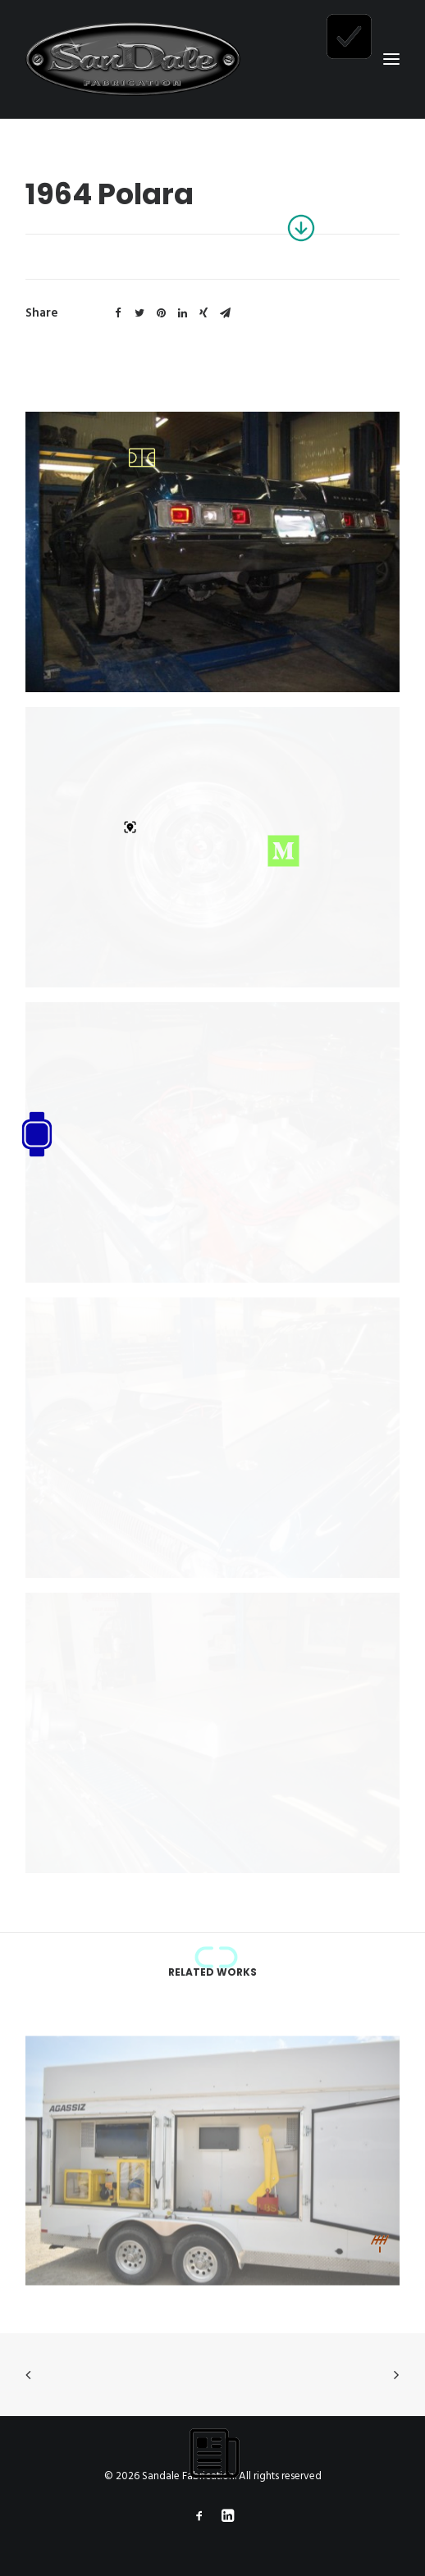 Image resolution: width=425 pixels, height=2576 pixels. Describe the element at coordinates (301, 228) in the screenshot. I see `download a file or content` at that location.